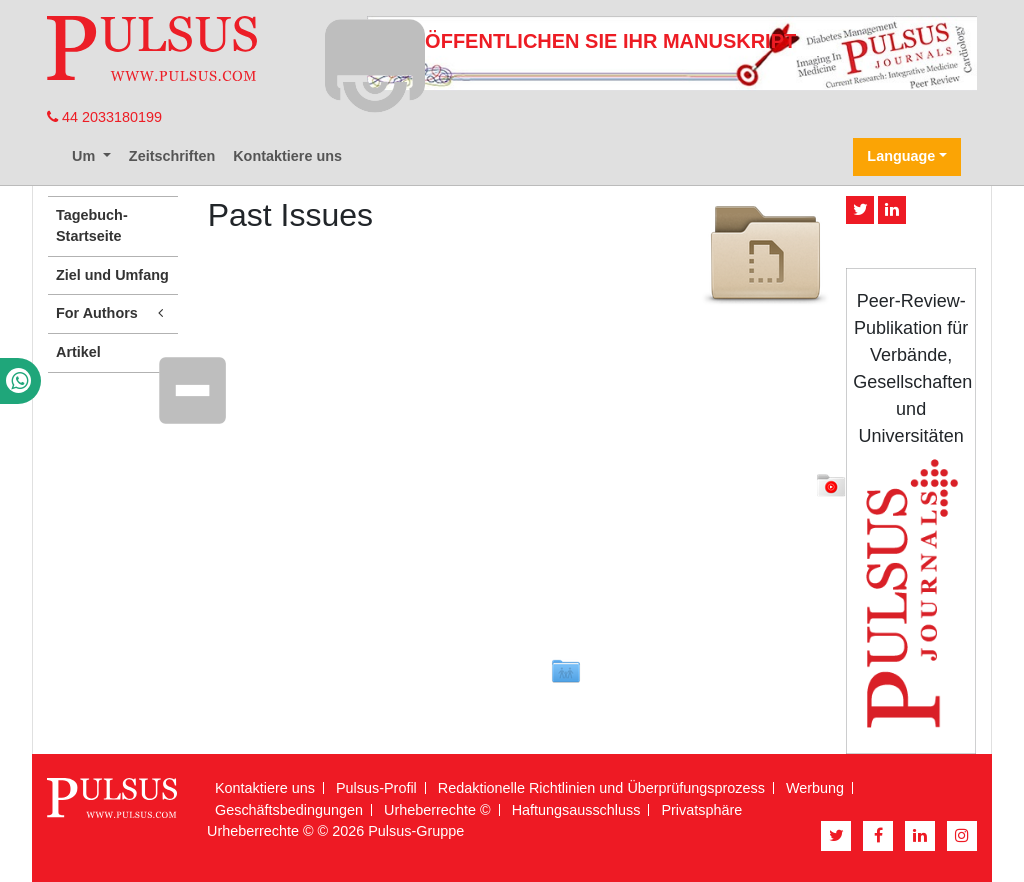  I want to click on access your templates folder, so click(765, 258).